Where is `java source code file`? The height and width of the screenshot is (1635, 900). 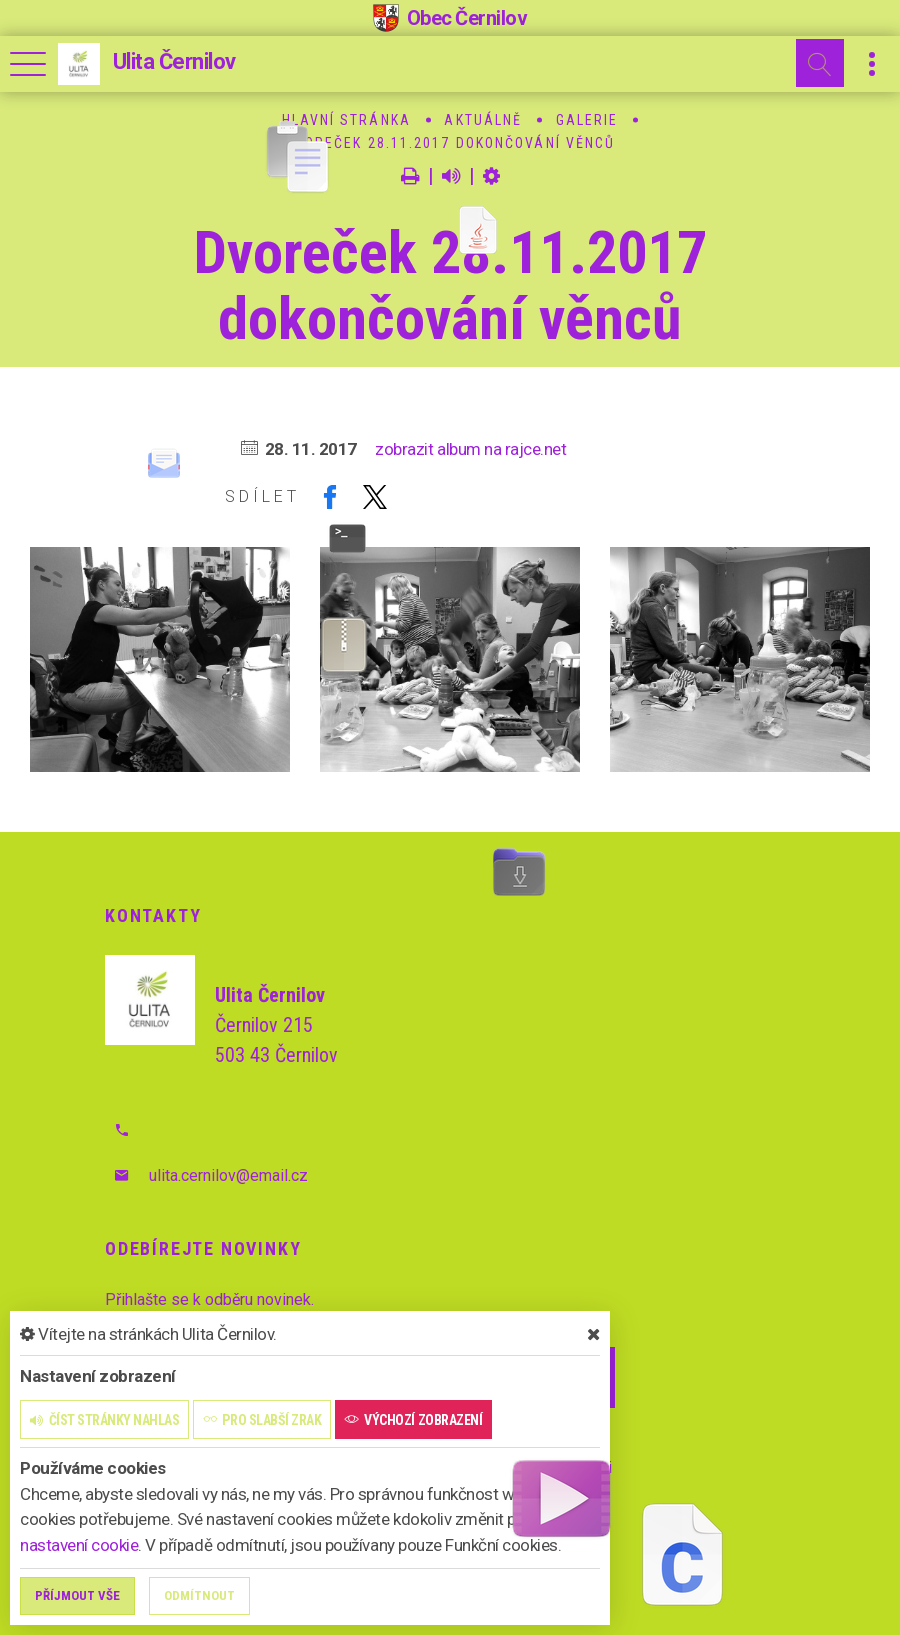
java source code file is located at coordinates (478, 230).